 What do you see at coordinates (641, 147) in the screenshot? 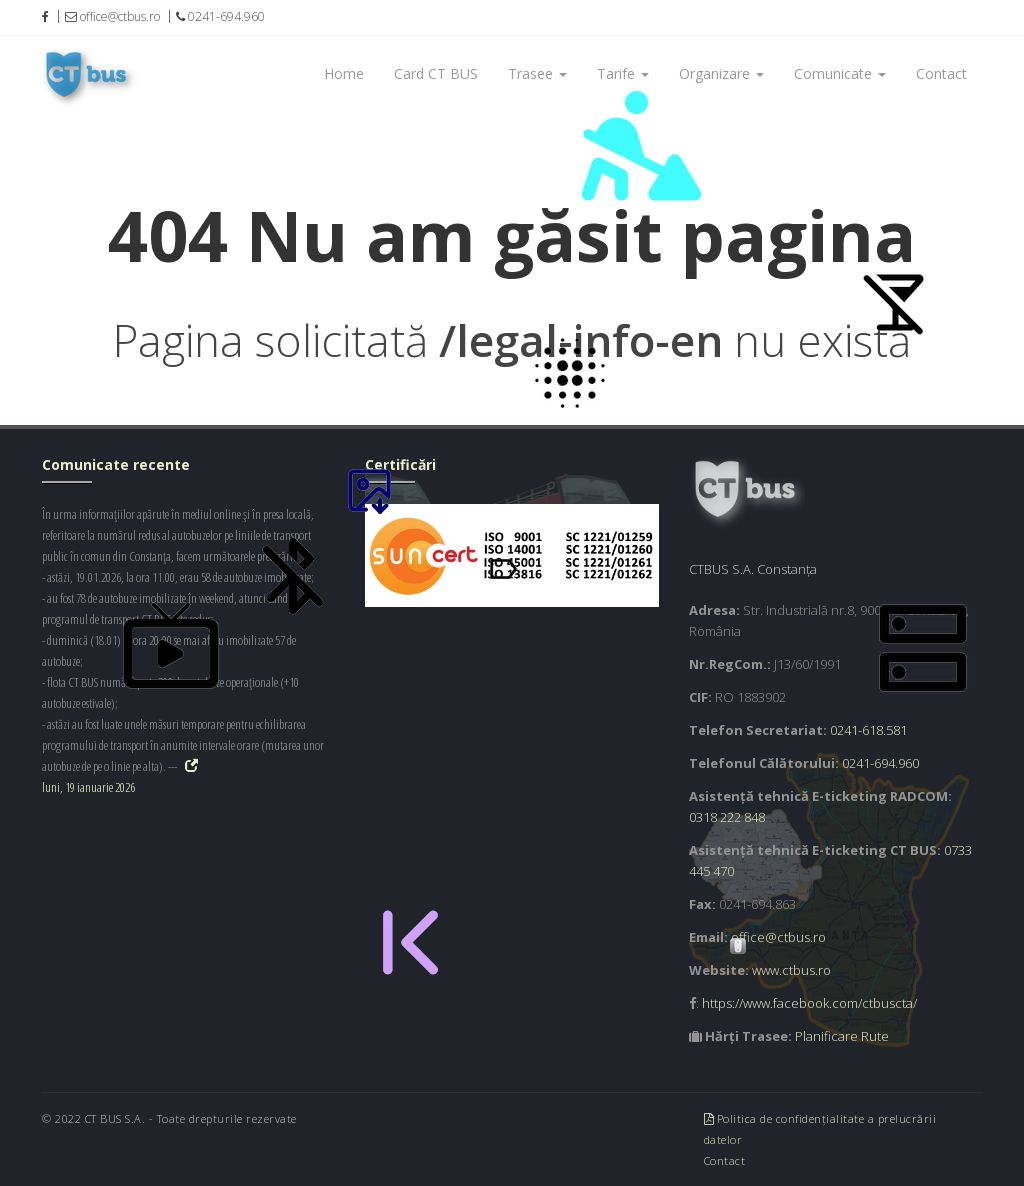
I see `indicates construction or work in progress` at bounding box center [641, 147].